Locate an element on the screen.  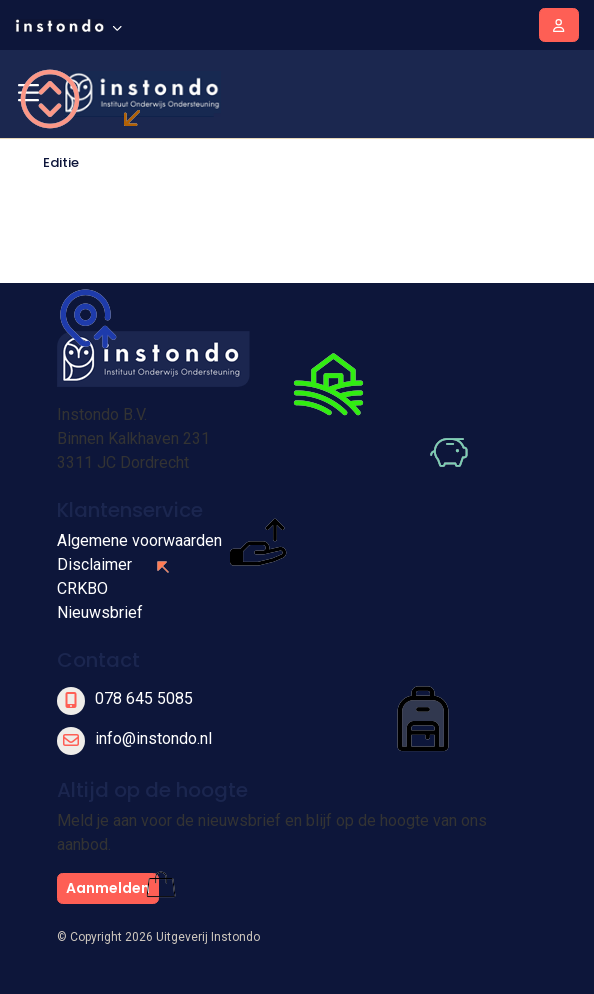
access farm or agricultural features is located at coordinates (328, 385).